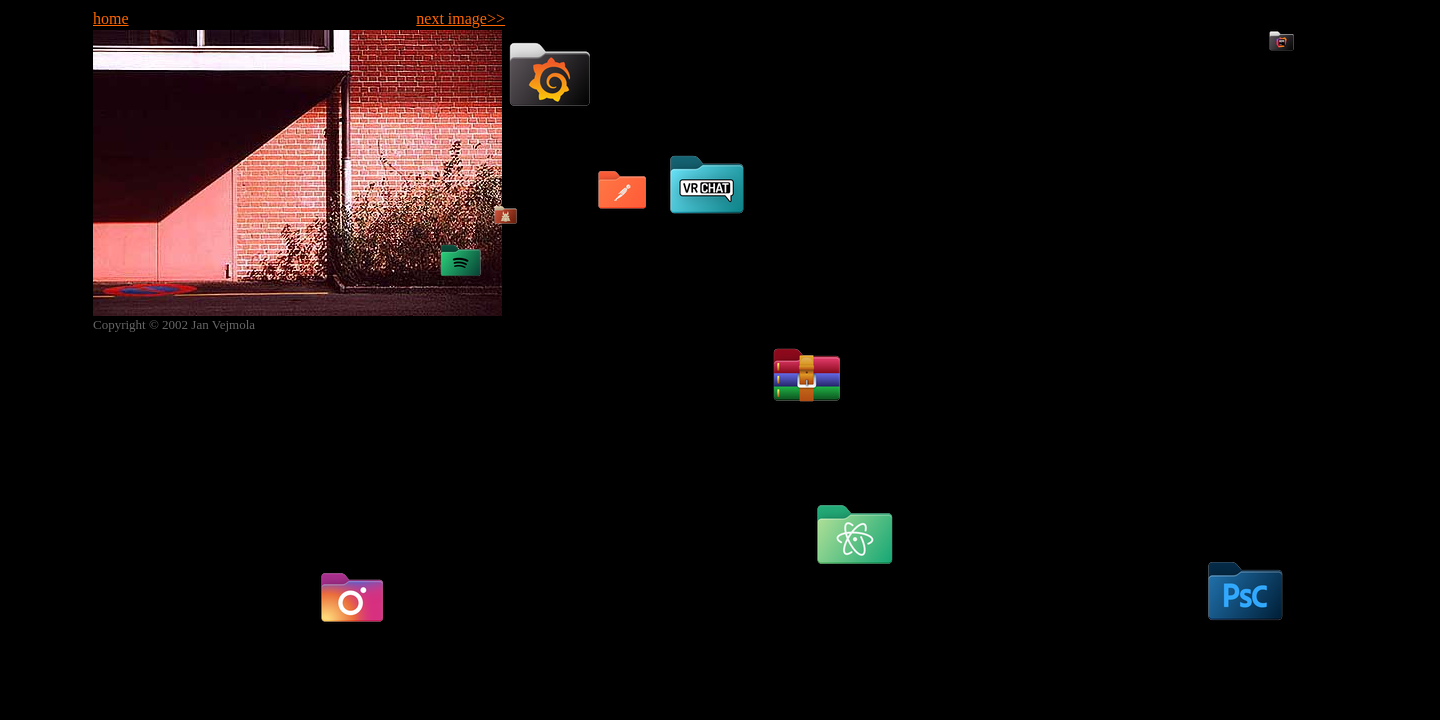 This screenshot has height=720, width=1440. I want to click on open folder containing adobe photoshop classic files, so click(1245, 593).